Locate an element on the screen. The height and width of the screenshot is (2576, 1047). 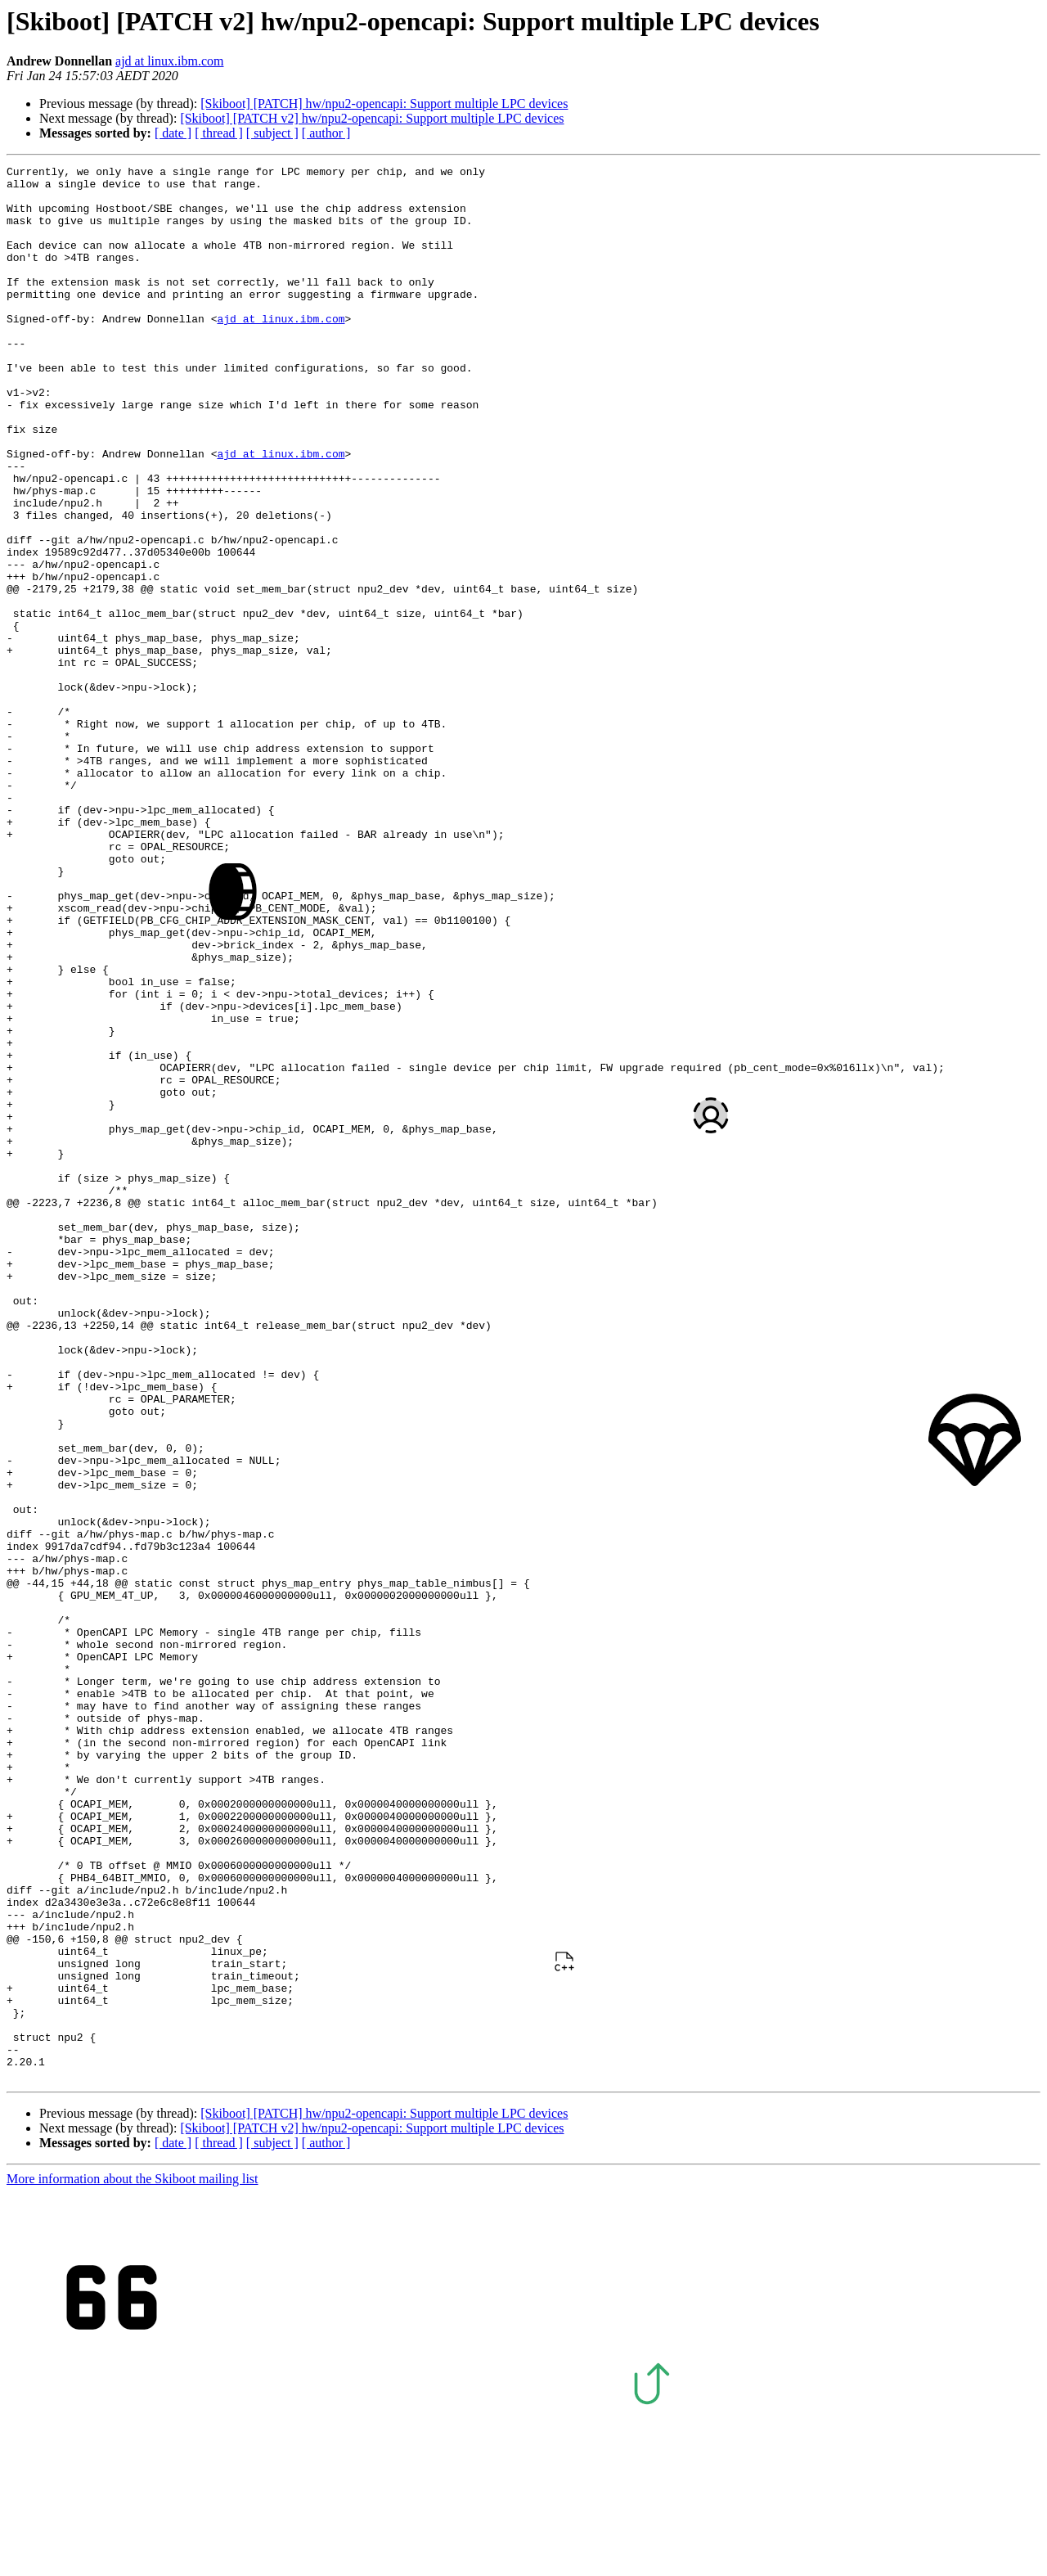
view coin or currency balance is located at coordinates (232, 891).